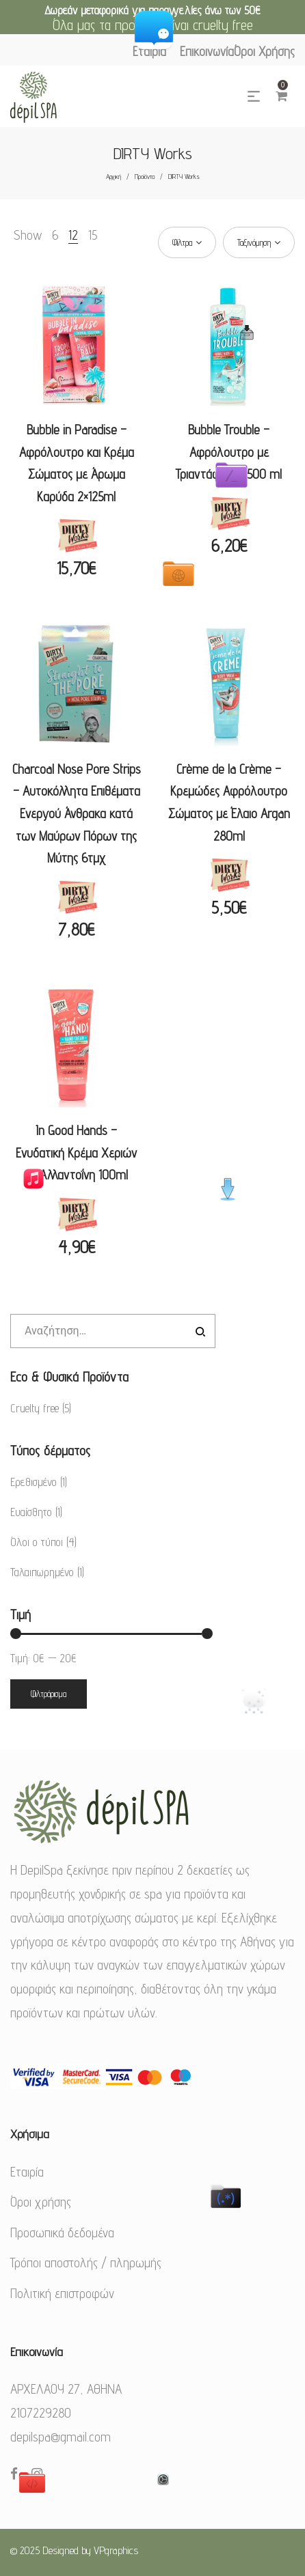  Describe the element at coordinates (154, 30) in the screenshot. I see `open the weread app` at that location.